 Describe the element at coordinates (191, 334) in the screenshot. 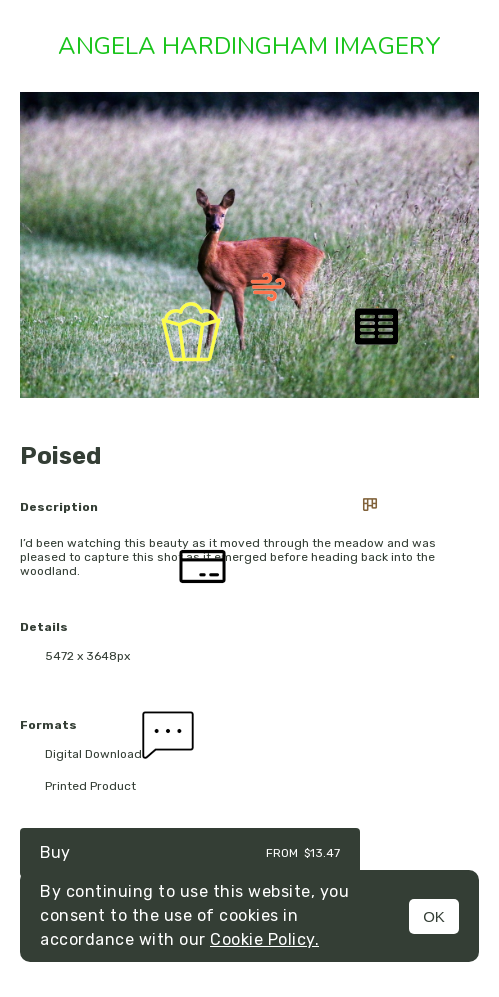

I see `access movies or entertainment section` at that location.